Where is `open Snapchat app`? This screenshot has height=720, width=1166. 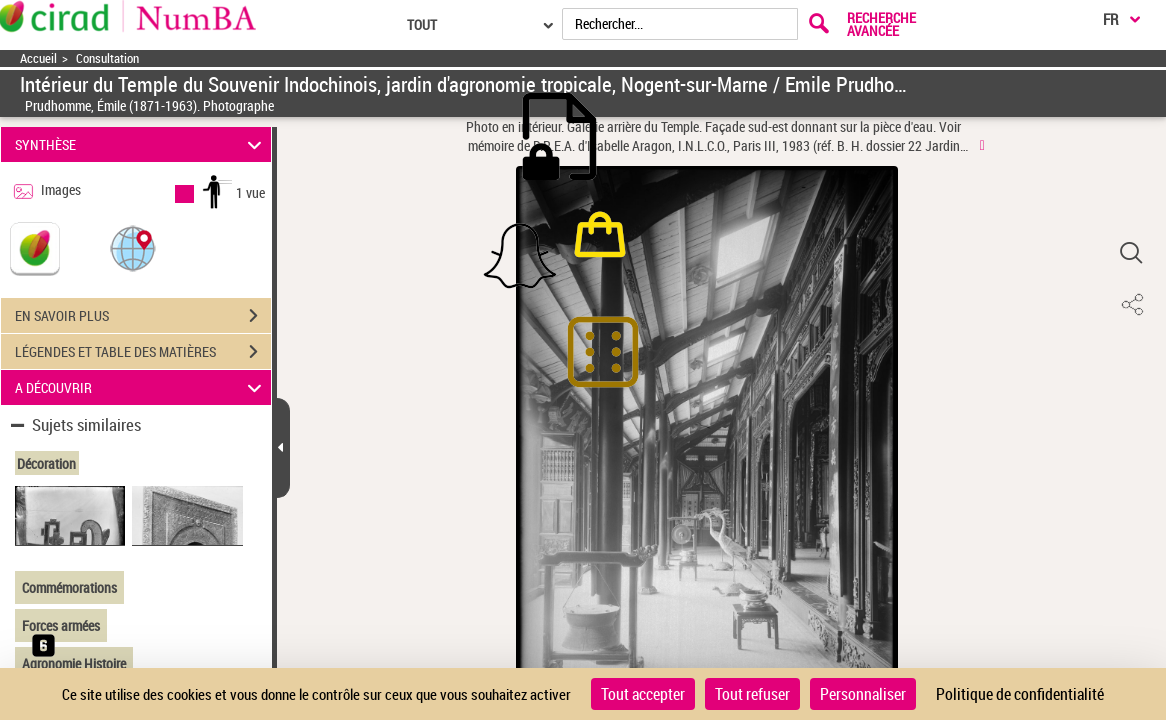
open Snapchat app is located at coordinates (520, 257).